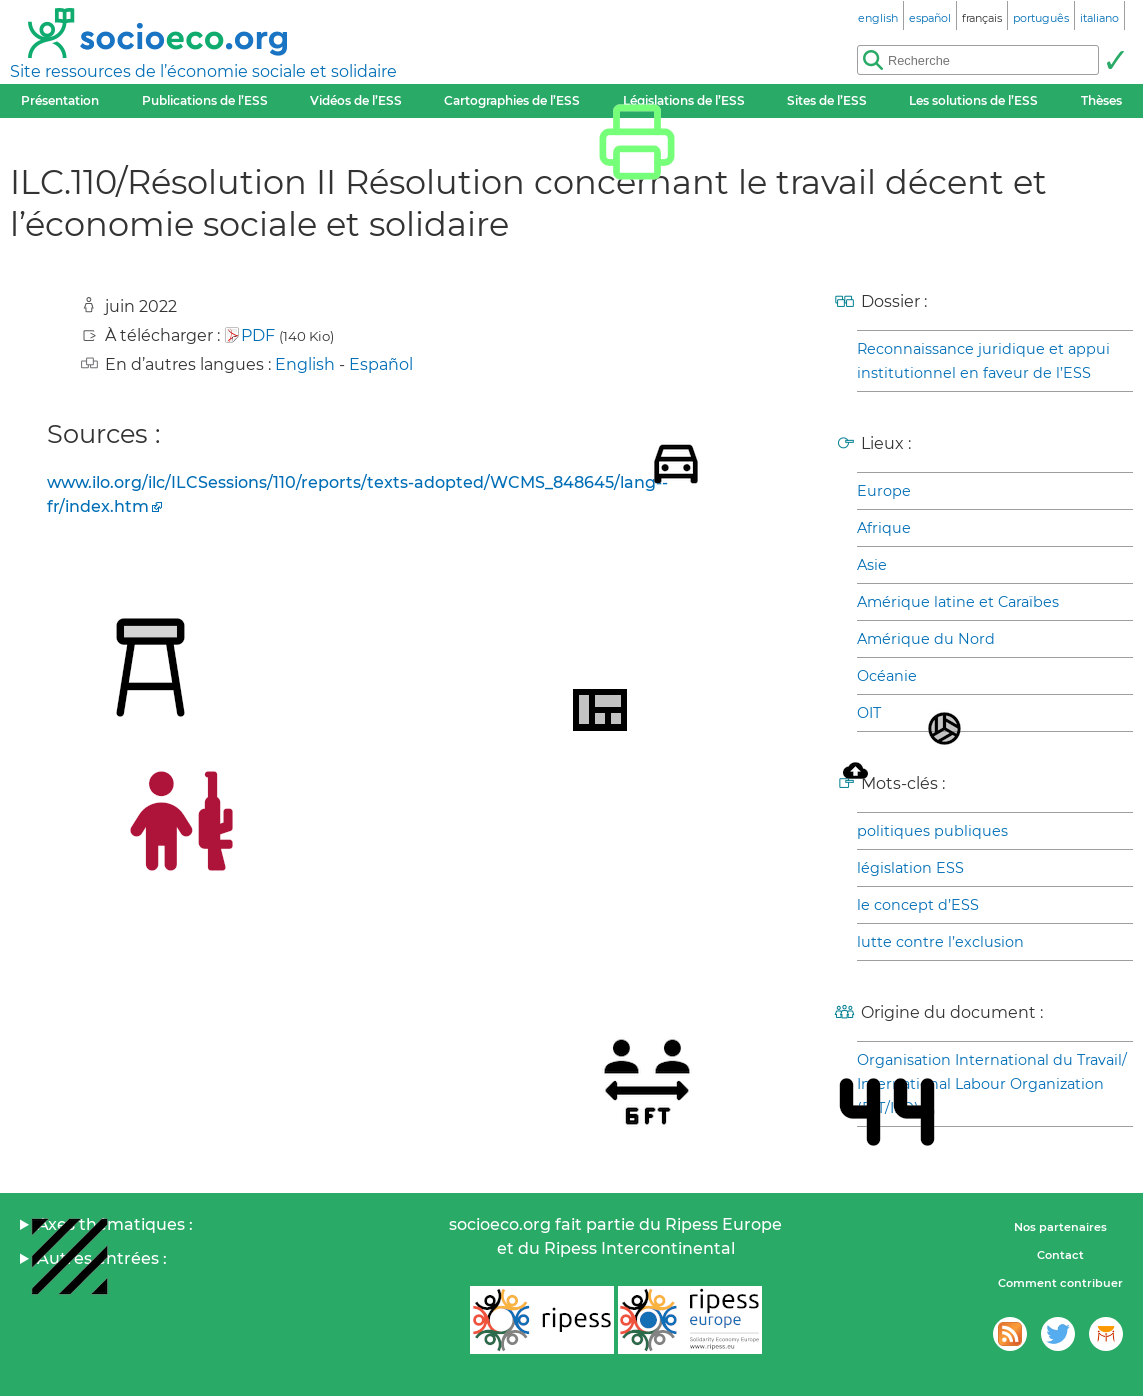  What do you see at coordinates (676, 464) in the screenshot?
I see `indicates it's time to leave for your destination` at bounding box center [676, 464].